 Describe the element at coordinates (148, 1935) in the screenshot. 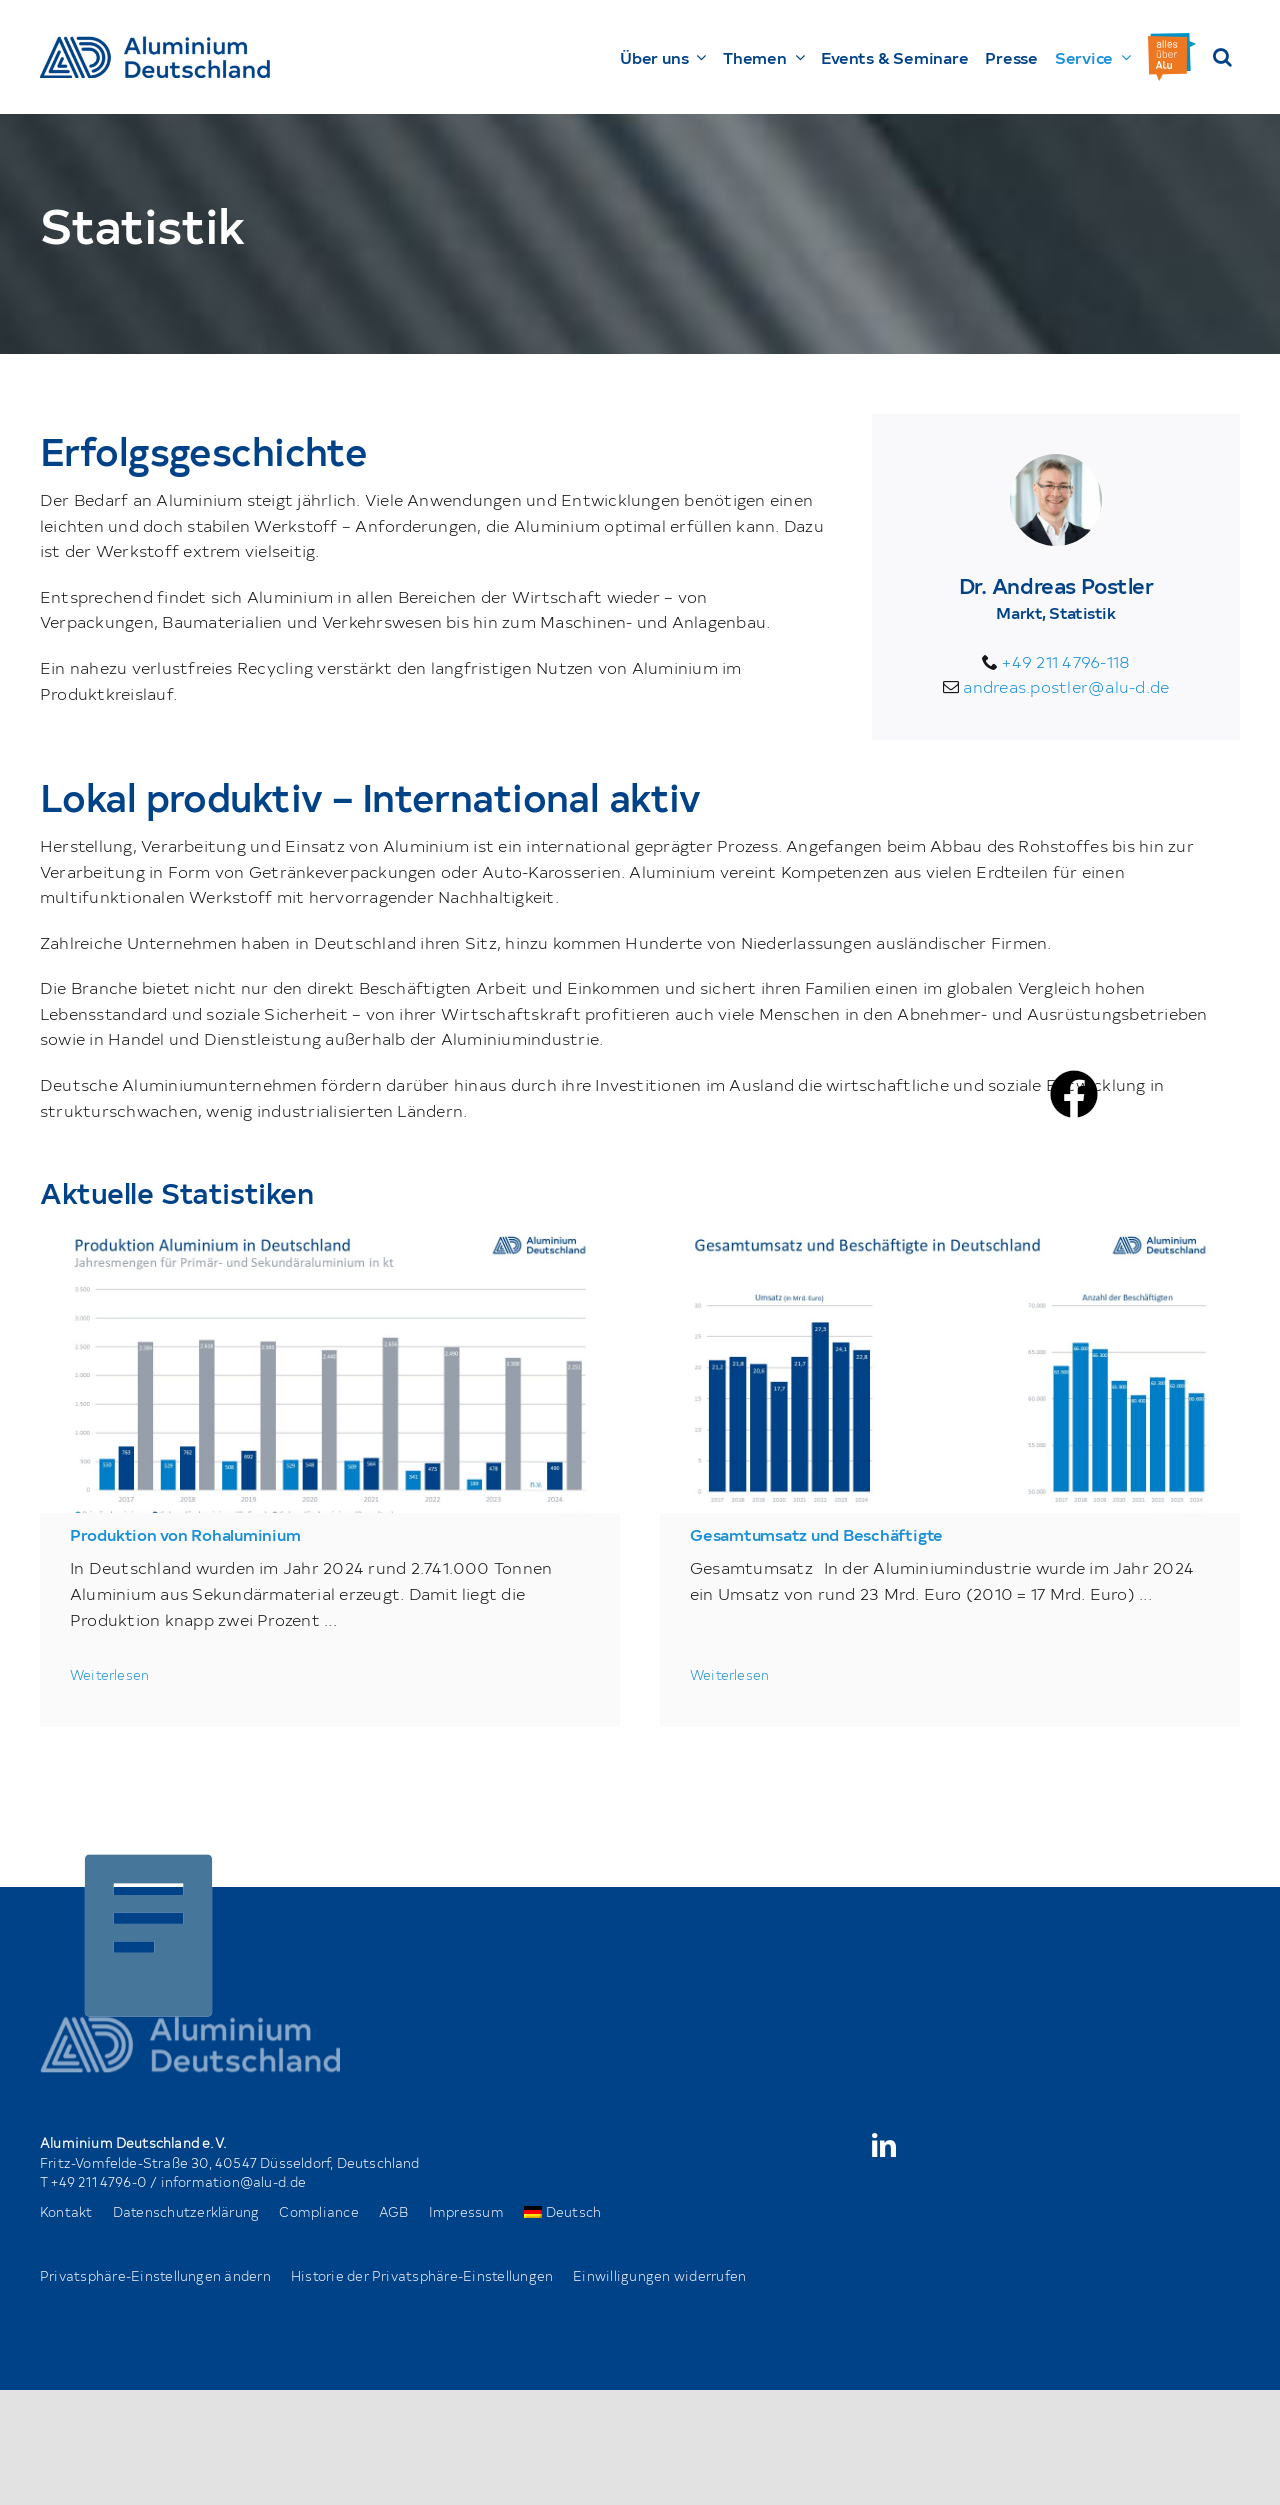

I see `open reader mode for distraction-free viewing` at that location.